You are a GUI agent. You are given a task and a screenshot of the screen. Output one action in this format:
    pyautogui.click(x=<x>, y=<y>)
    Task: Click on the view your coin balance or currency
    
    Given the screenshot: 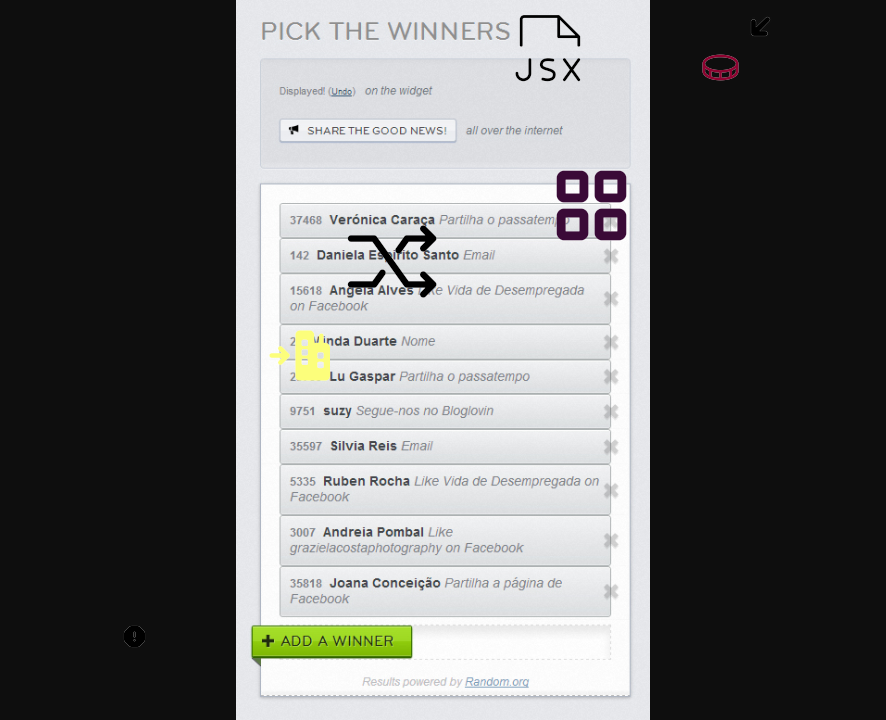 What is the action you would take?
    pyautogui.click(x=720, y=67)
    